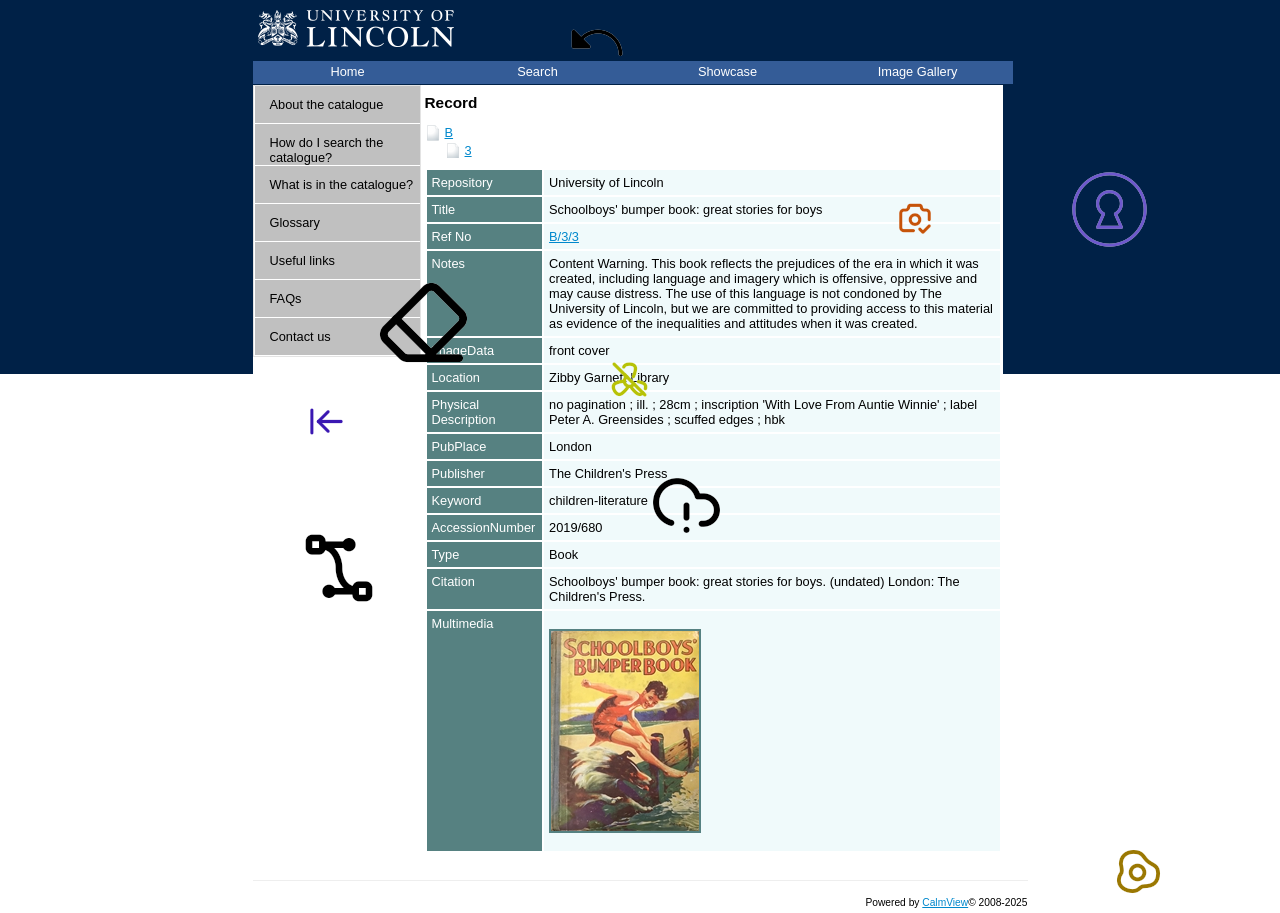  Describe the element at coordinates (629, 379) in the screenshot. I see `disable propeller or fan function` at that location.